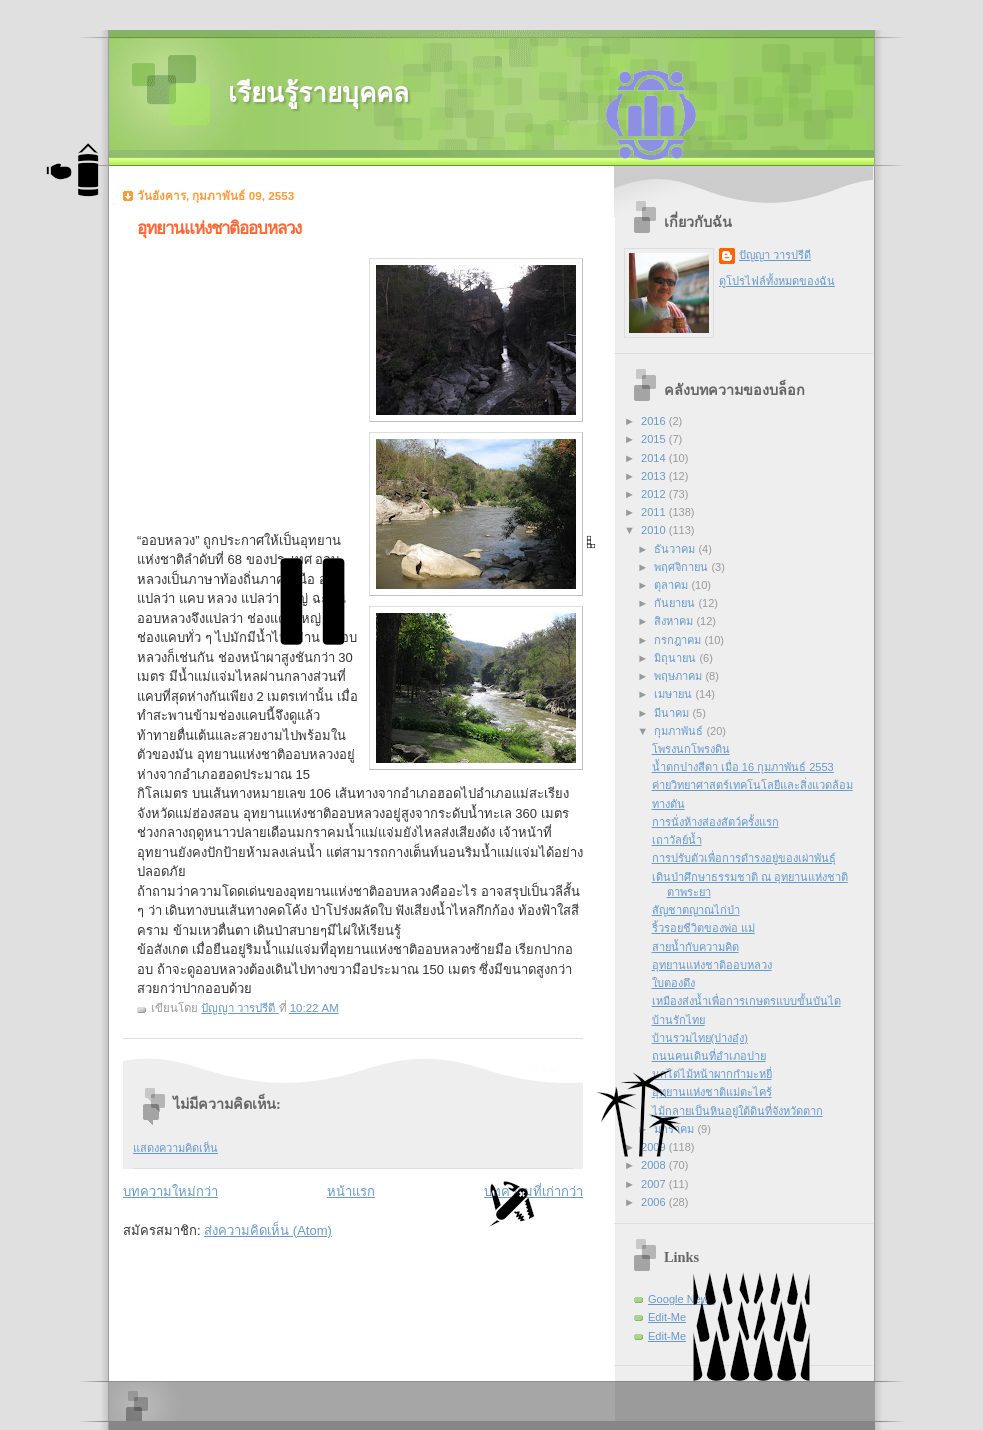 The image size is (983, 1430). I want to click on indicates a spike trap or hazard zone, so click(751, 1323).